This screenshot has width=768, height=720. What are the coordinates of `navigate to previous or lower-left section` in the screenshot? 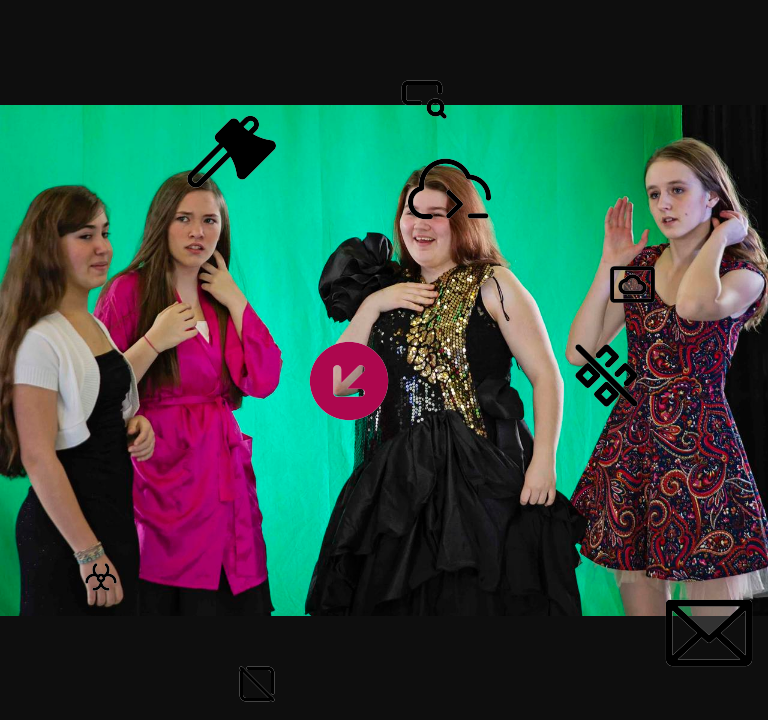 It's located at (349, 381).